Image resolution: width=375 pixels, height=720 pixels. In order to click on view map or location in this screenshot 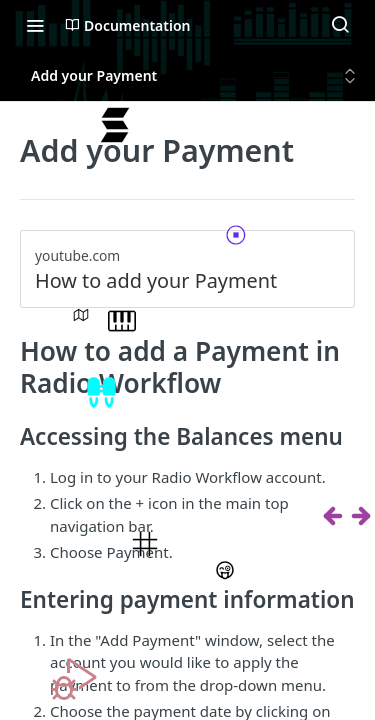, I will do `click(81, 315)`.